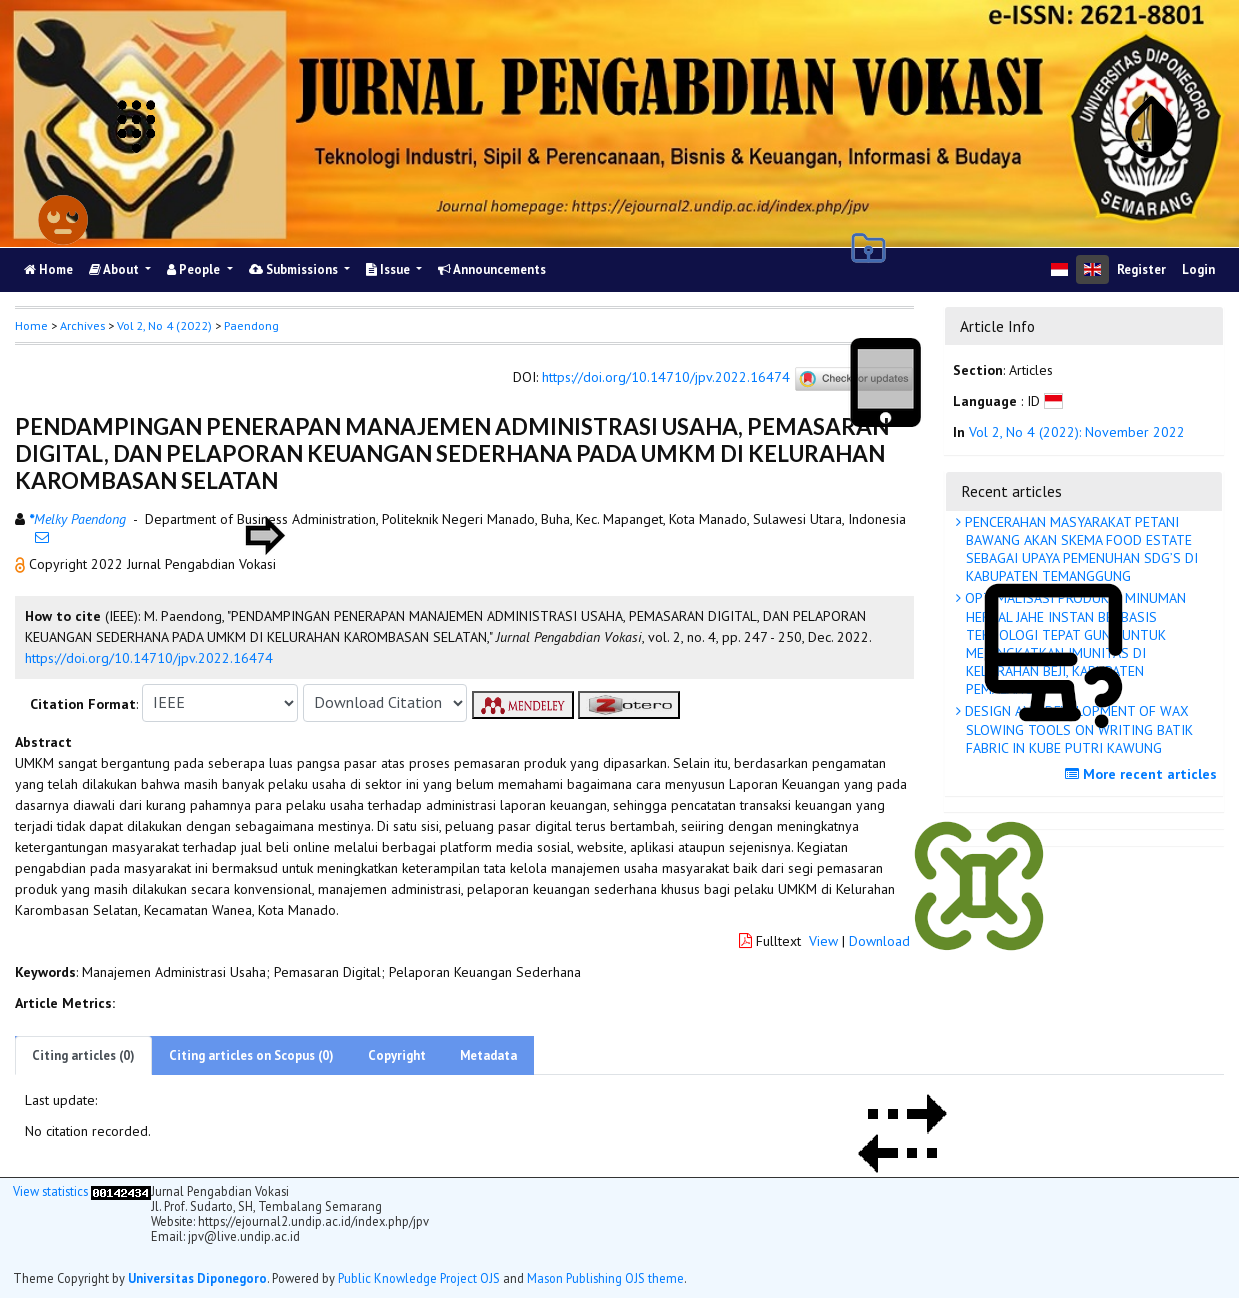  I want to click on switch to tablet view, so click(887, 382).